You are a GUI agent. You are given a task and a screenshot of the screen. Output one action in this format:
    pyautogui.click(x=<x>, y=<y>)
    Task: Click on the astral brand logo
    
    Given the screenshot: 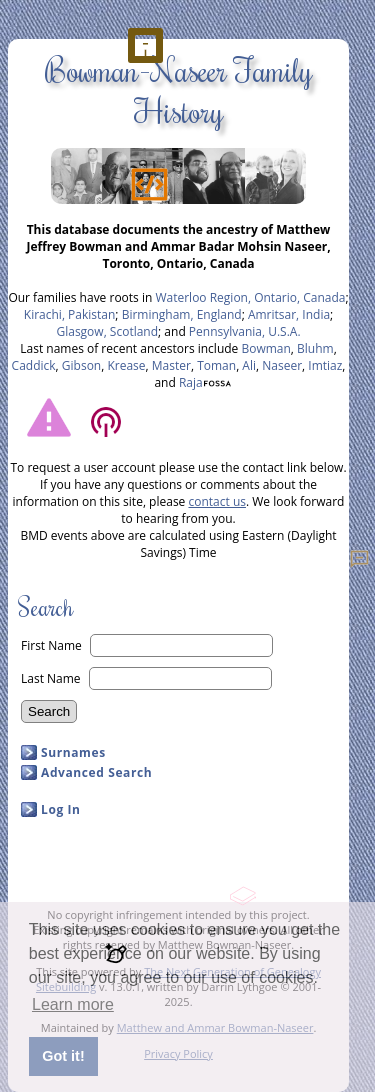 What is the action you would take?
    pyautogui.click(x=145, y=45)
    